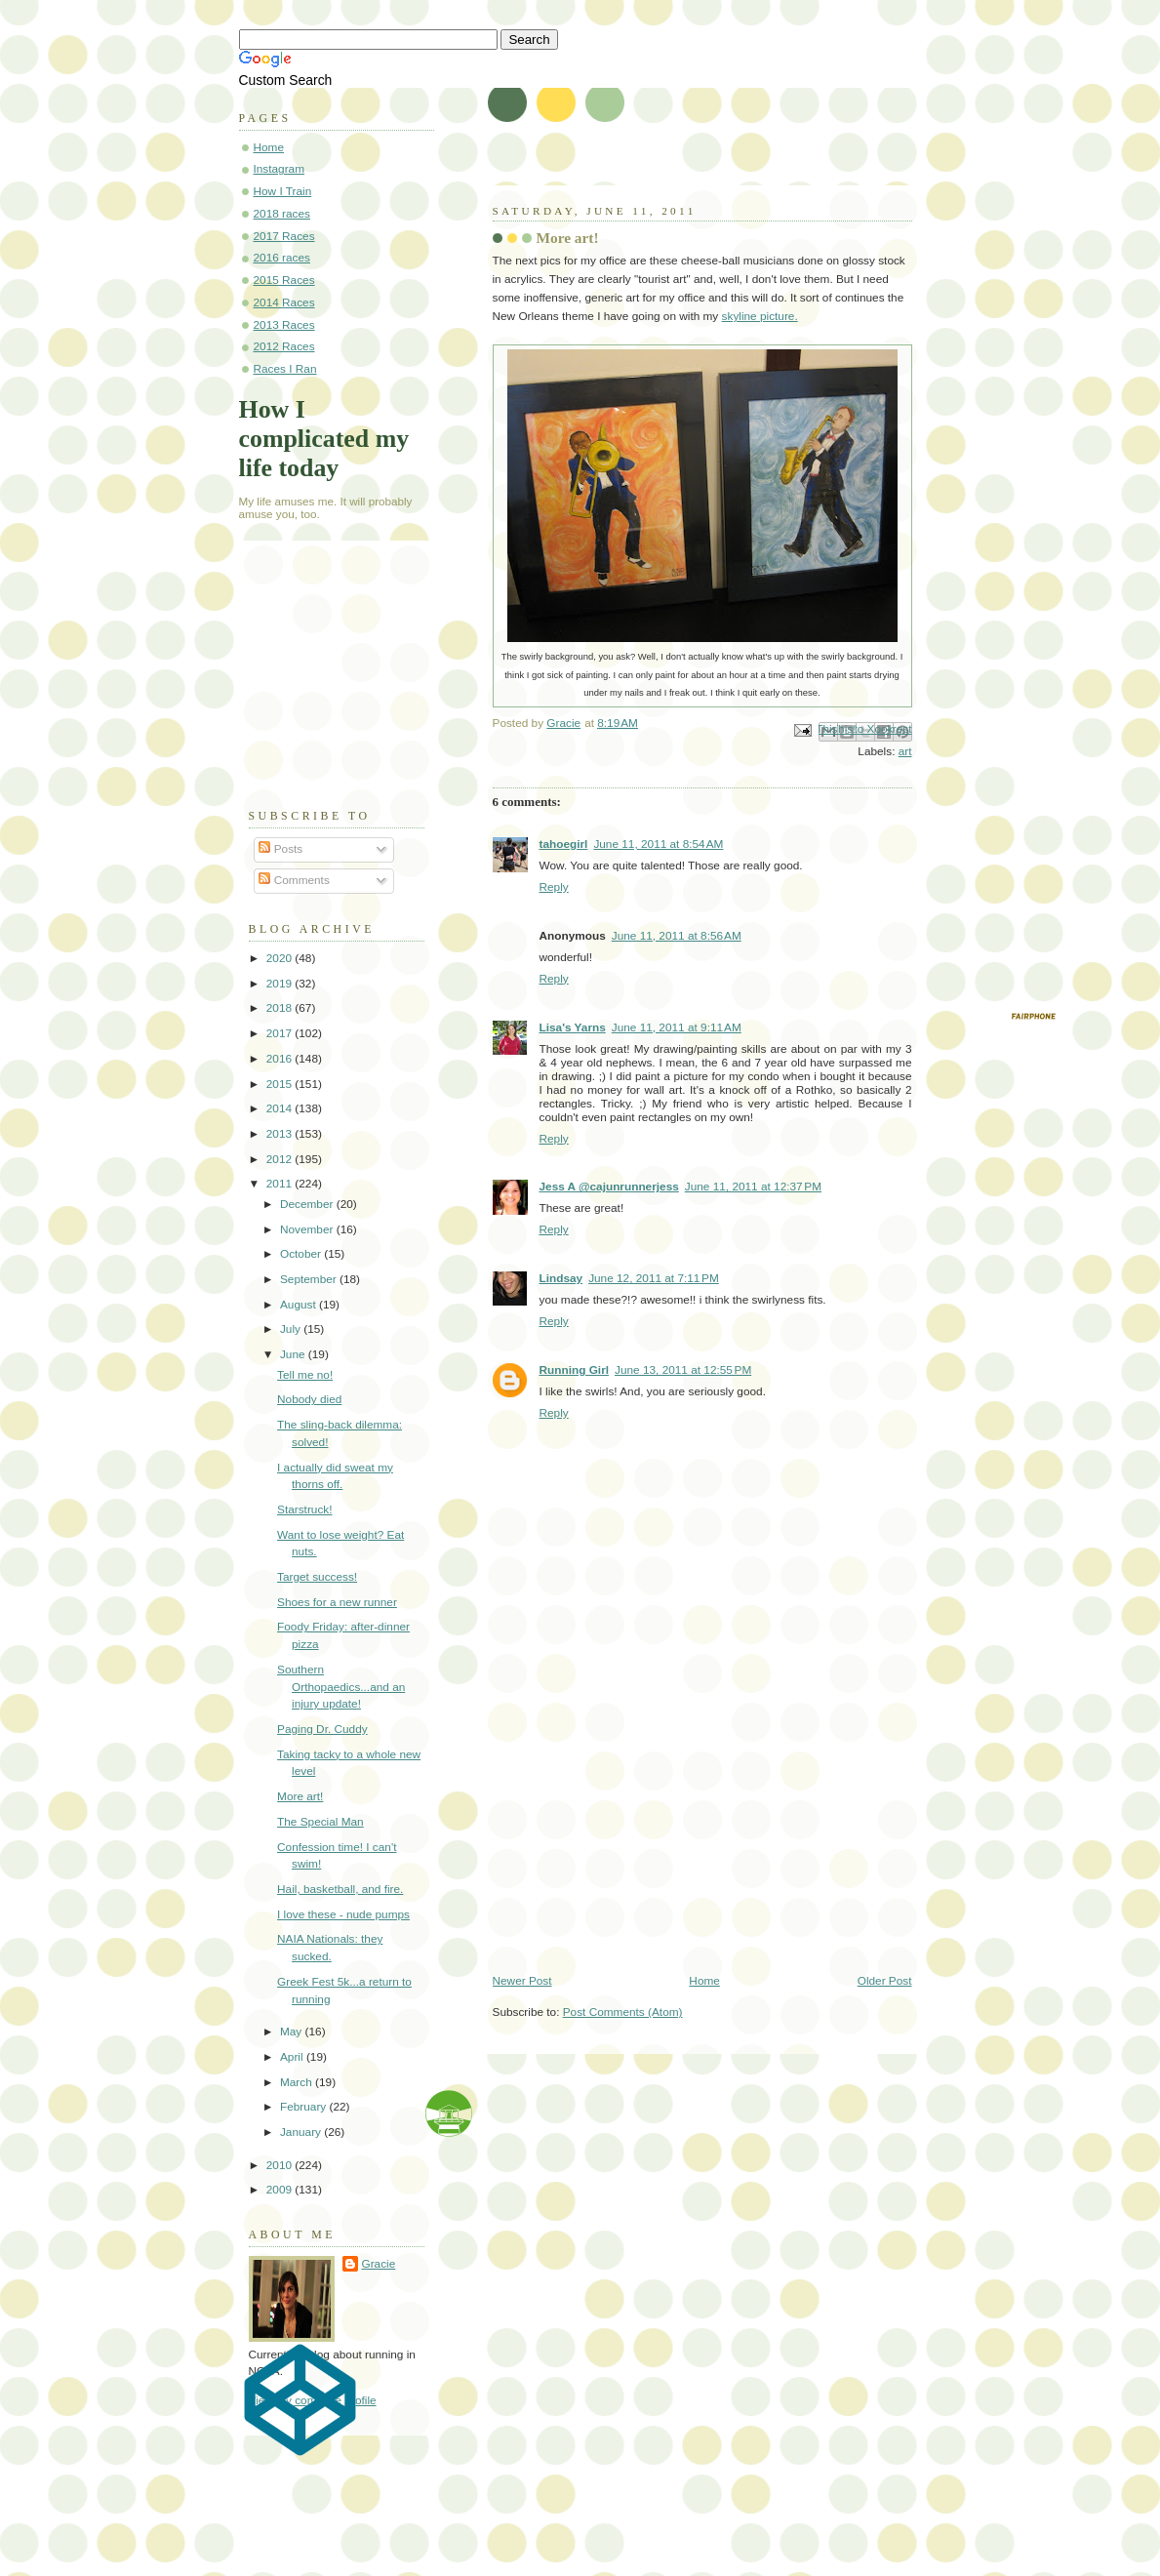 This screenshot has width=1160, height=2576. What do you see at coordinates (300, 2399) in the screenshot?
I see `open CodePen website or app` at bounding box center [300, 2399].